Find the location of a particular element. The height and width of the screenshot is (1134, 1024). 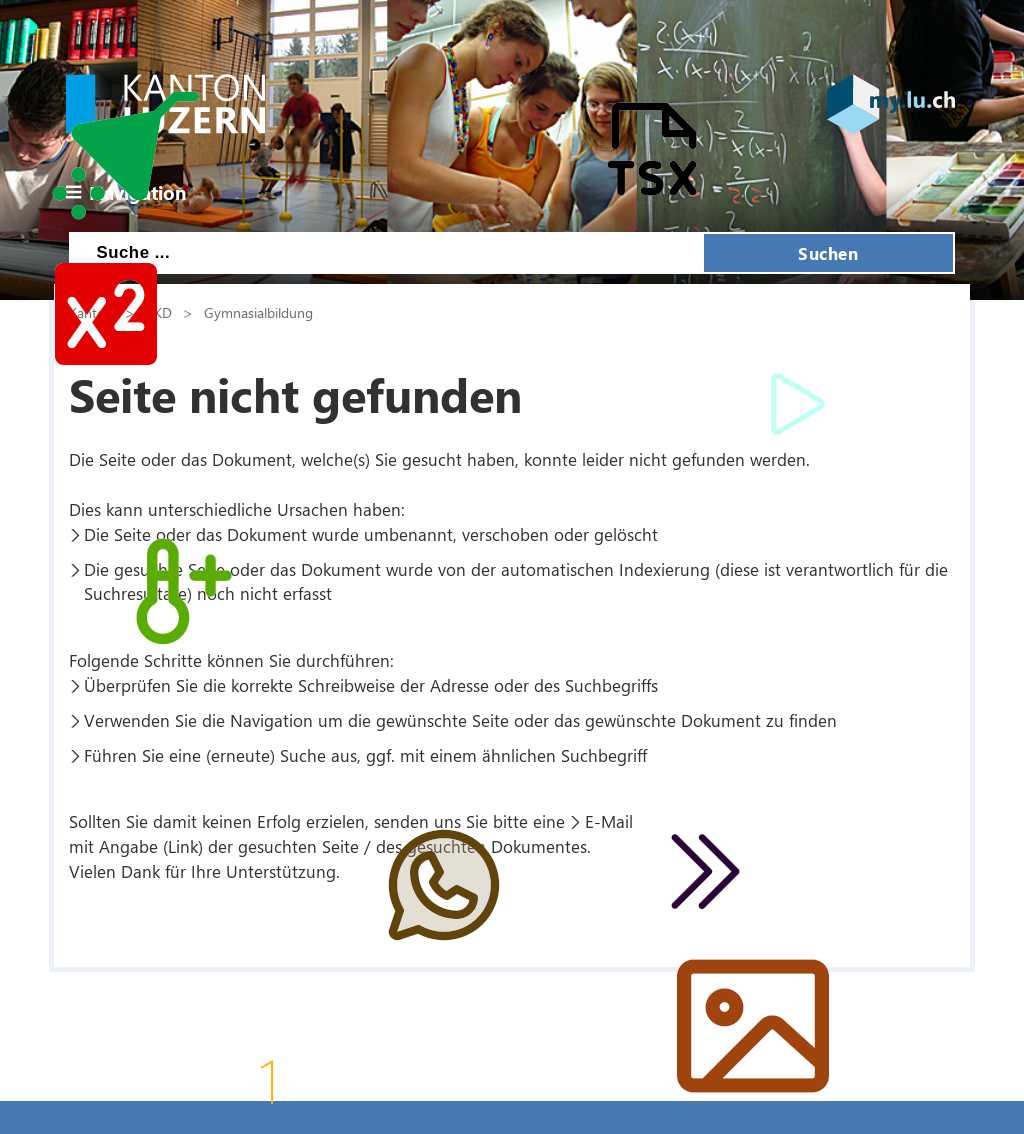

skip forward or advance quickly is located at coordinates (705, 871).